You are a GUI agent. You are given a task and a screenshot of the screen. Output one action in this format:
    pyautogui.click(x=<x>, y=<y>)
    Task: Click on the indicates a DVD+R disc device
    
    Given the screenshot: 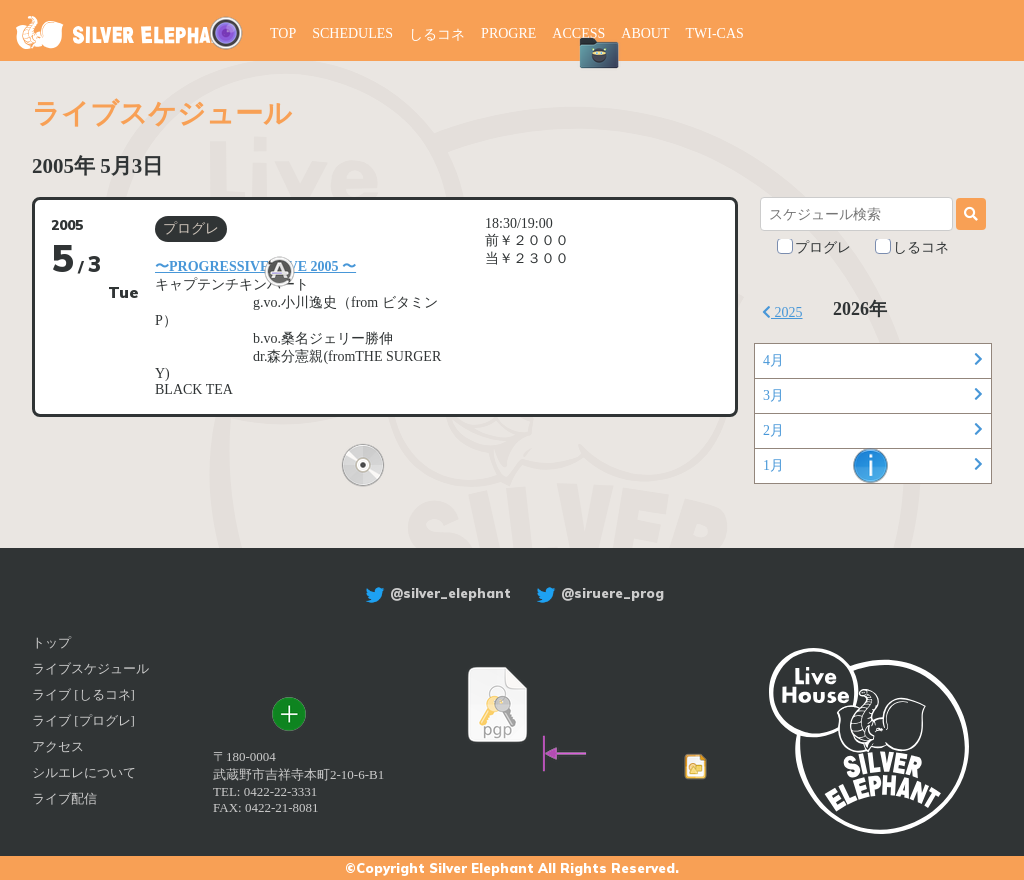 What is the action you would take?
    pyautogui.click(x=363, y=465)
    